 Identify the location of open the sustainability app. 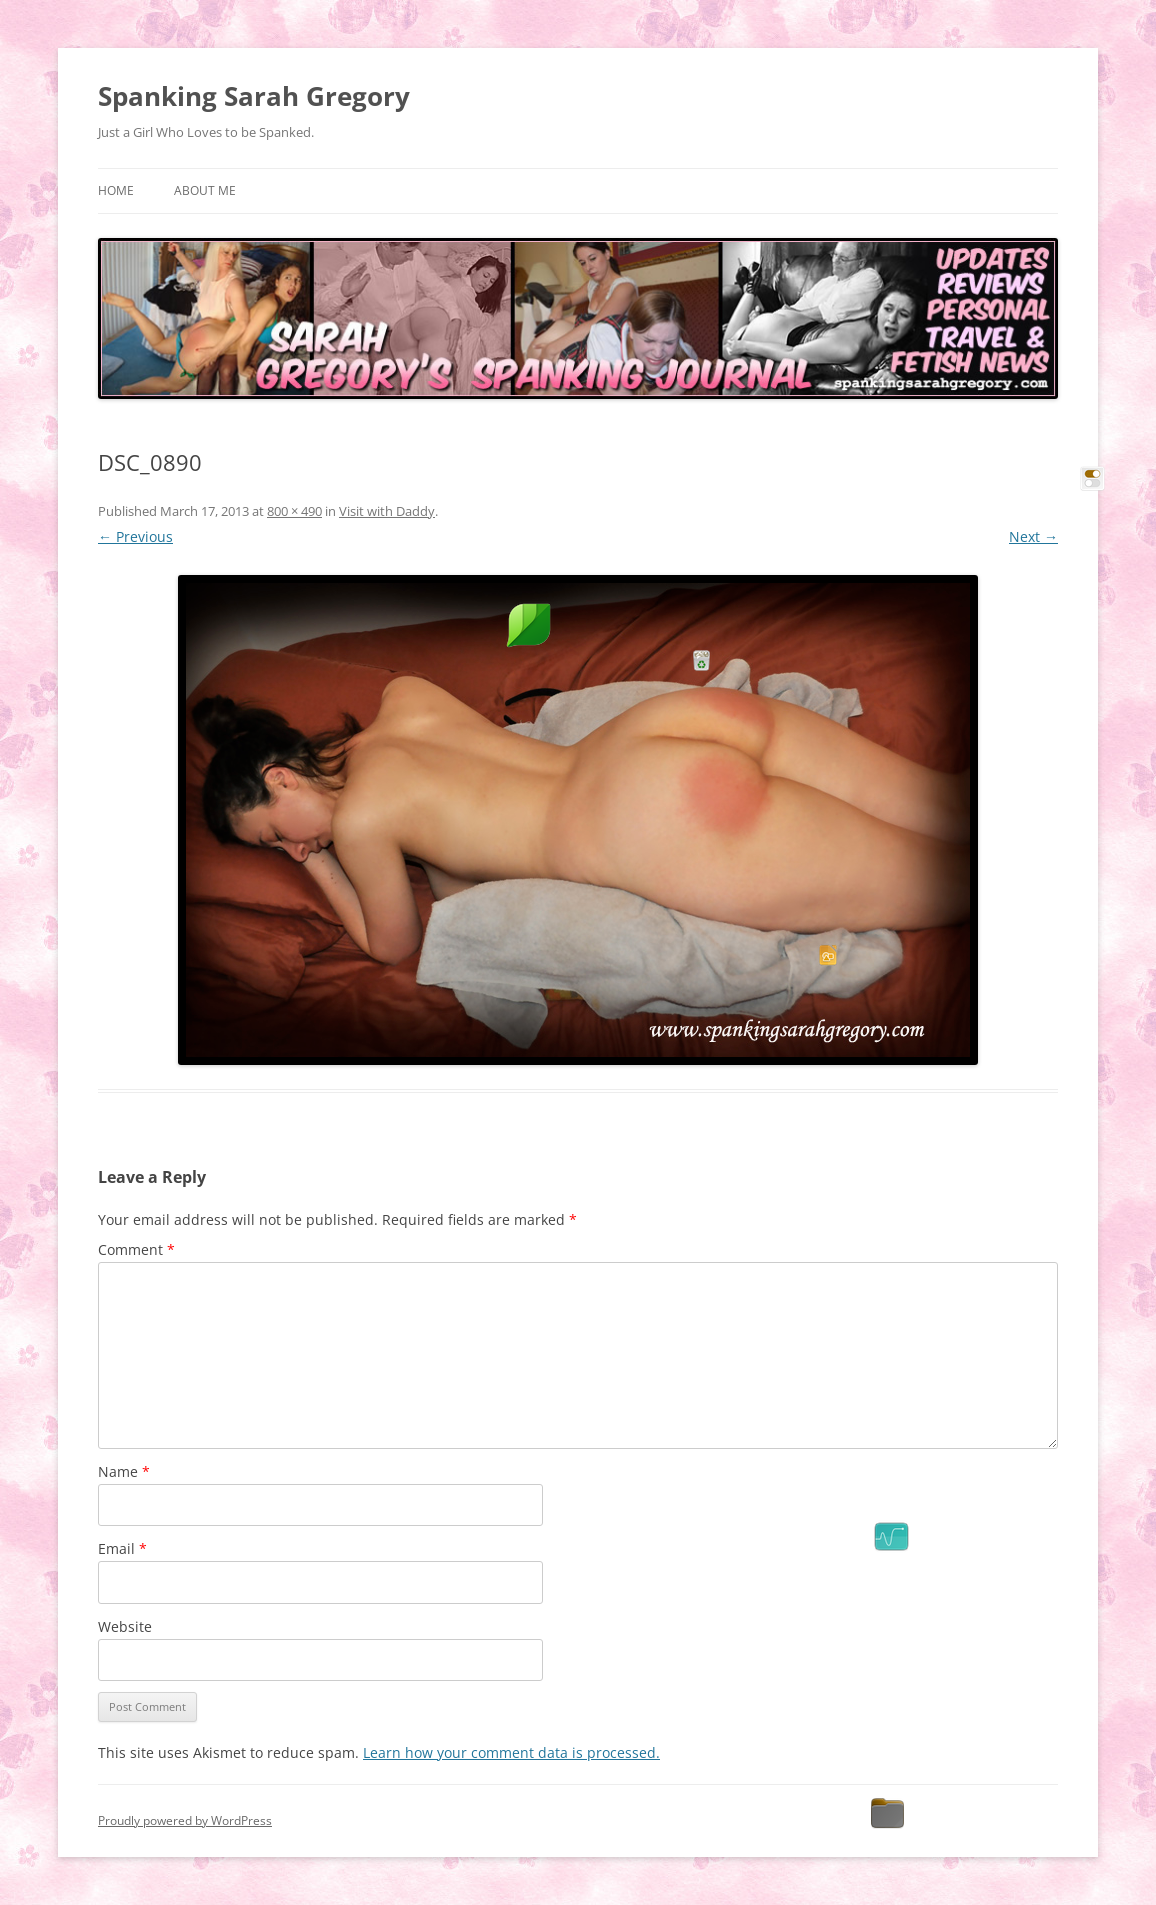
(529, 624).